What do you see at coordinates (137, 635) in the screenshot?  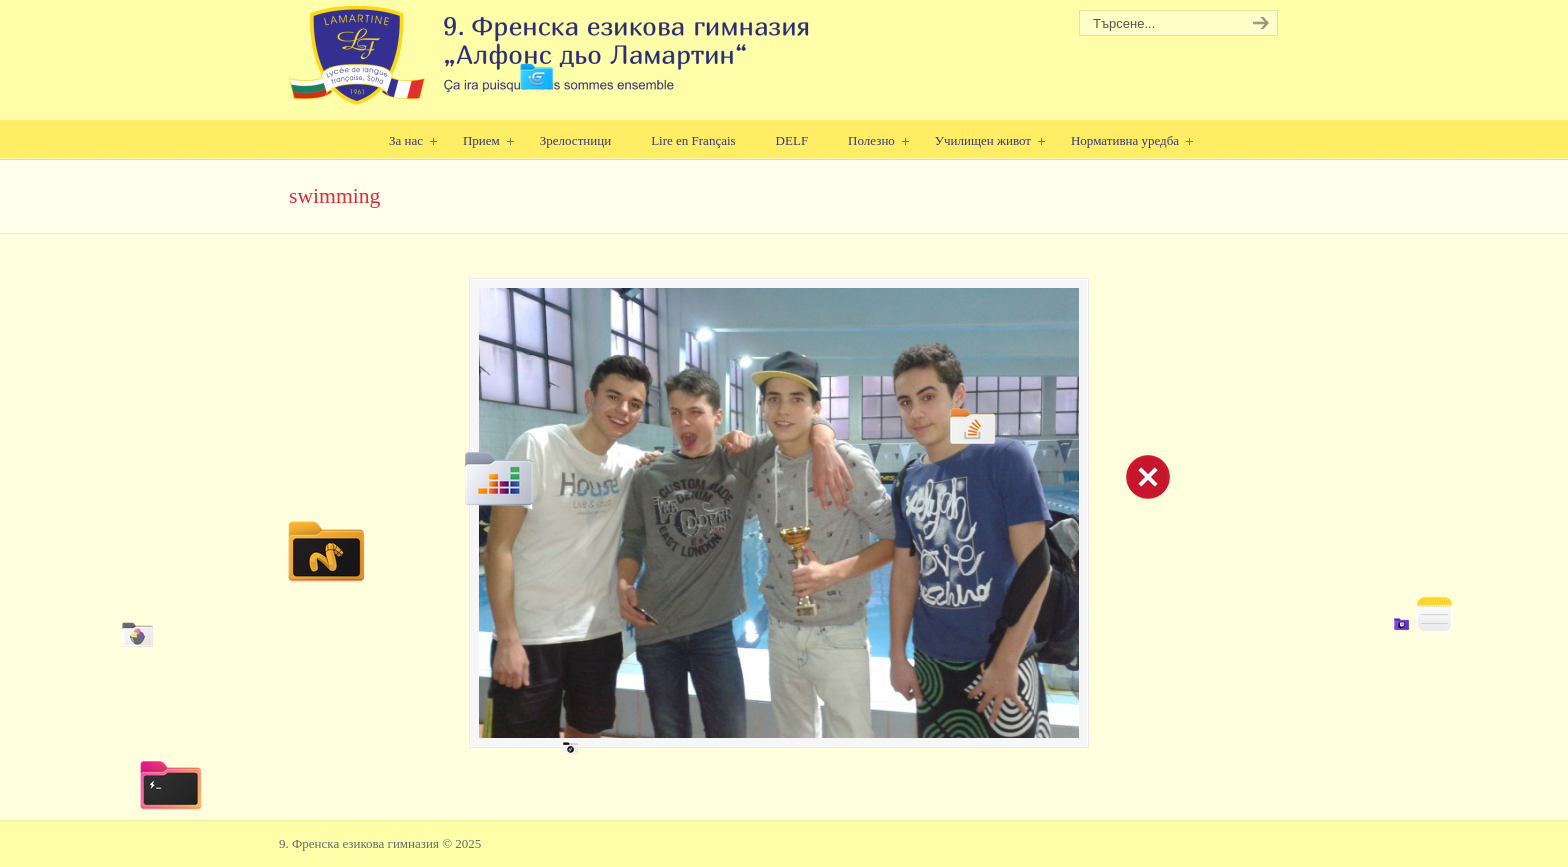 I see `open folder containing Scoop package manager files` at bounding box center [137, 635].